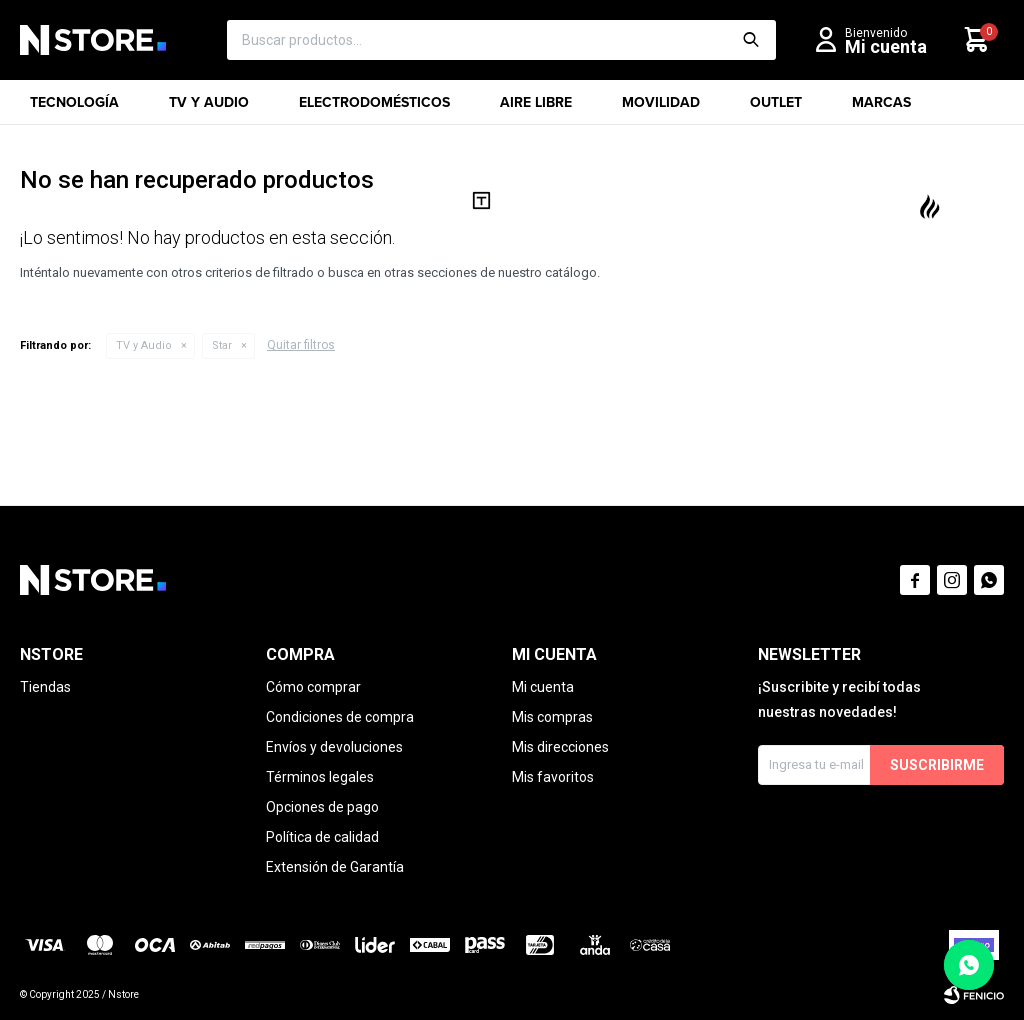 This screenshot has height=1020, width=1024. Describe the element at coordinates (481, 200) in the screenshot. I see `insert a text box element` at that location.